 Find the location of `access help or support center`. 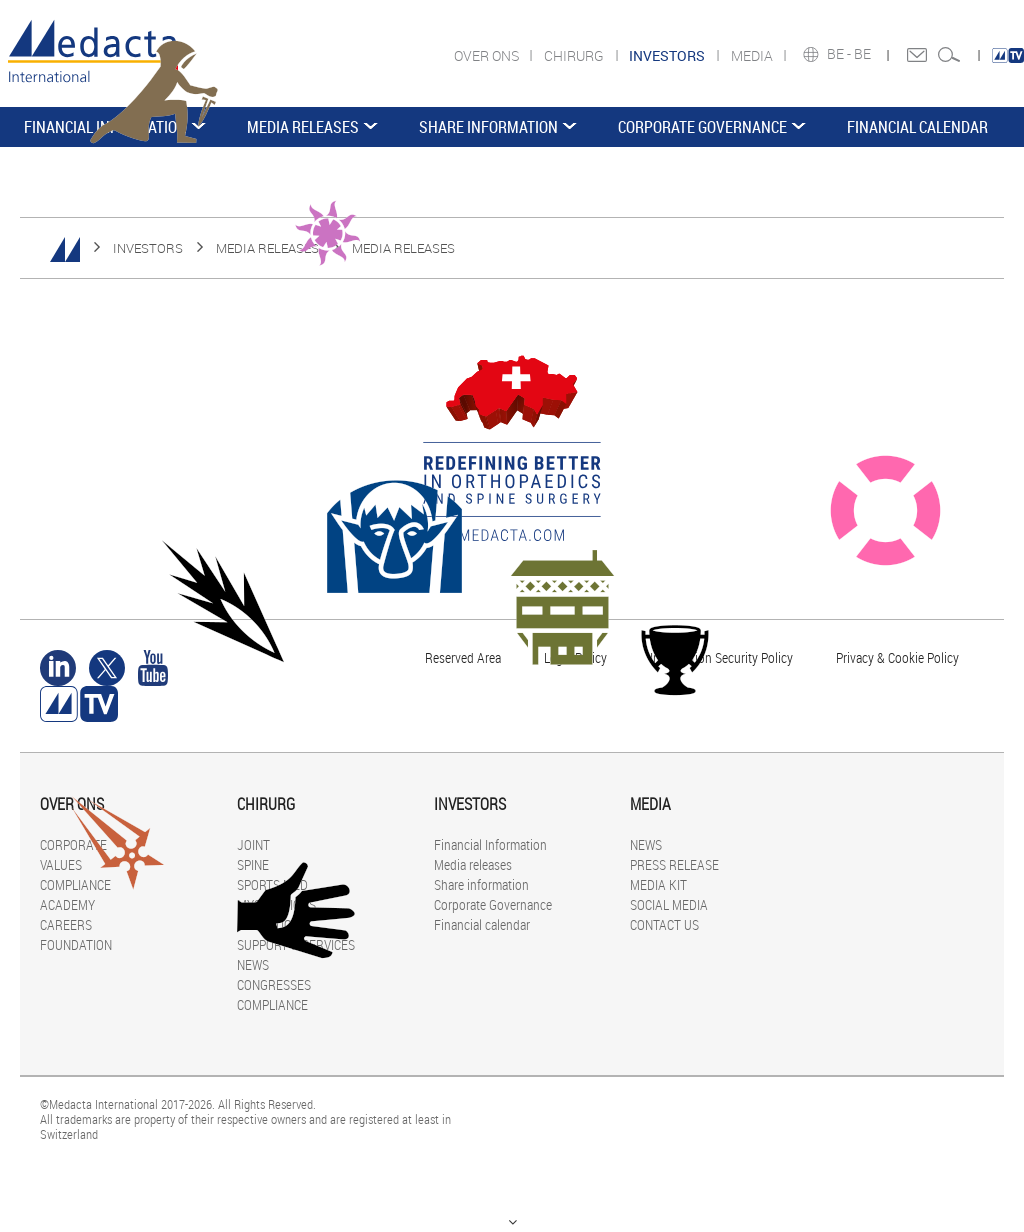

access help or support center is located at coordinates (885, 510).